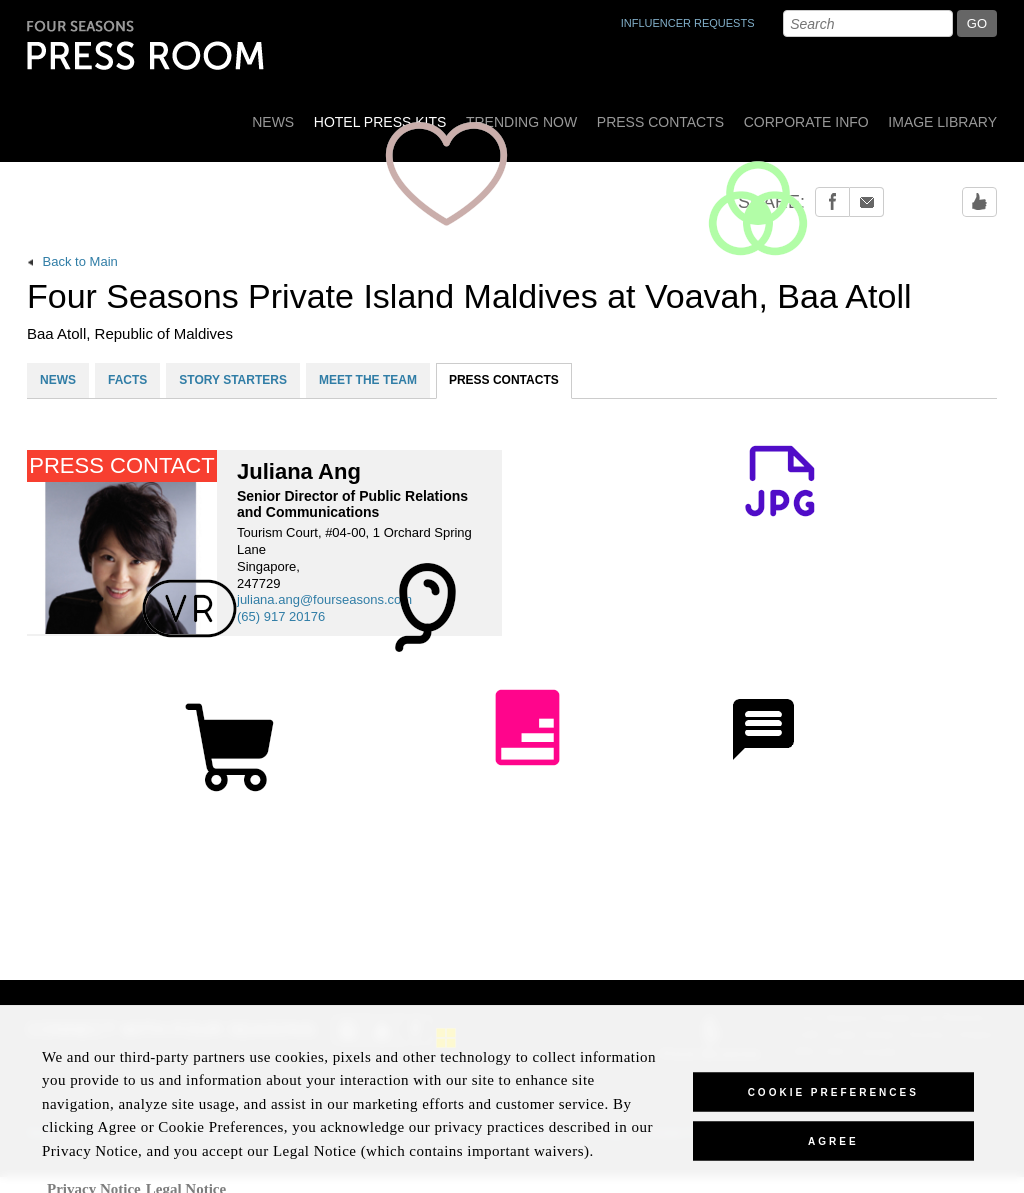 The image size is (1024, 1193). I want to click on view your shopping cart, so click(231, 749).